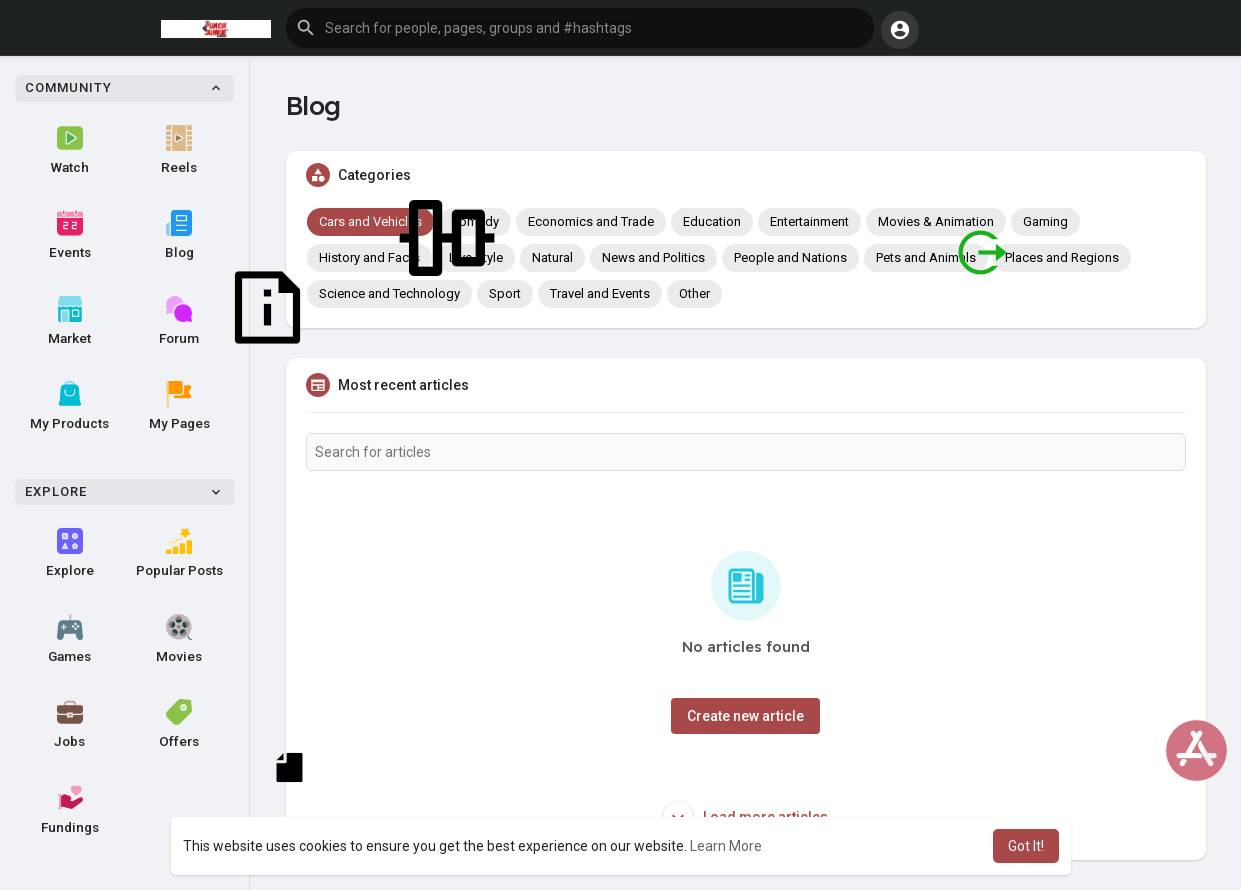  What do you see at coordinates (447, 238) in the screenshot?
I see `align items to vertical center` at bounding box center [447, 238].